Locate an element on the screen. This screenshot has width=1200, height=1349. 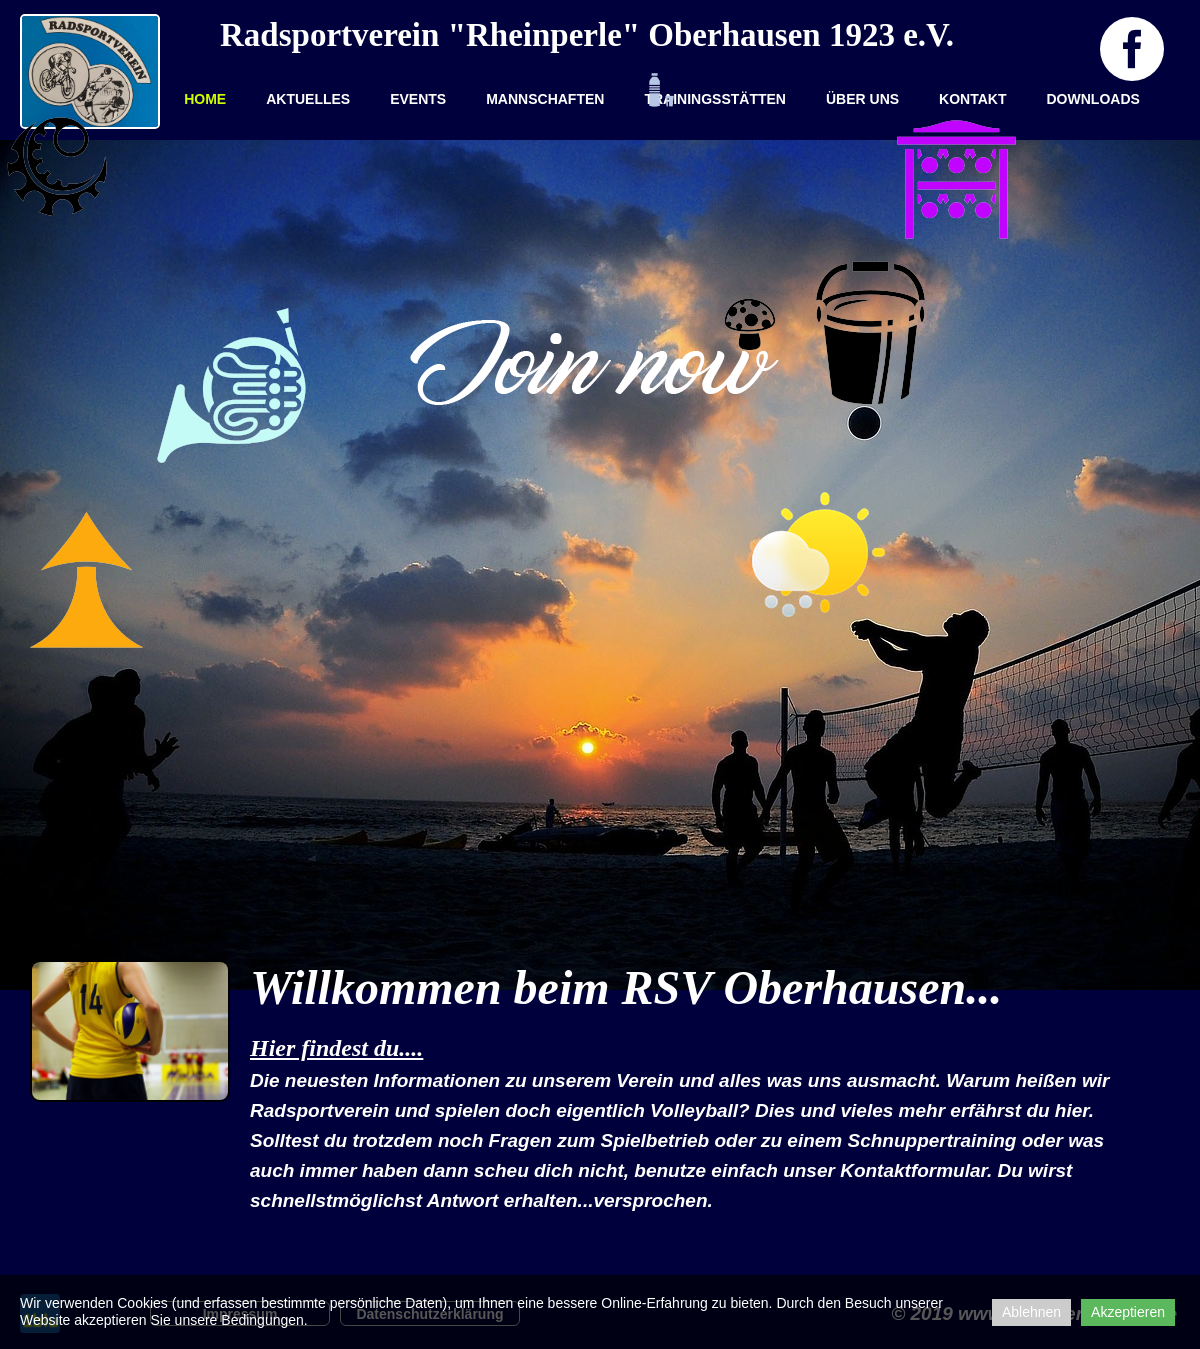
indicates scattered snow showers during daytime is located at coordinates (818, 554).